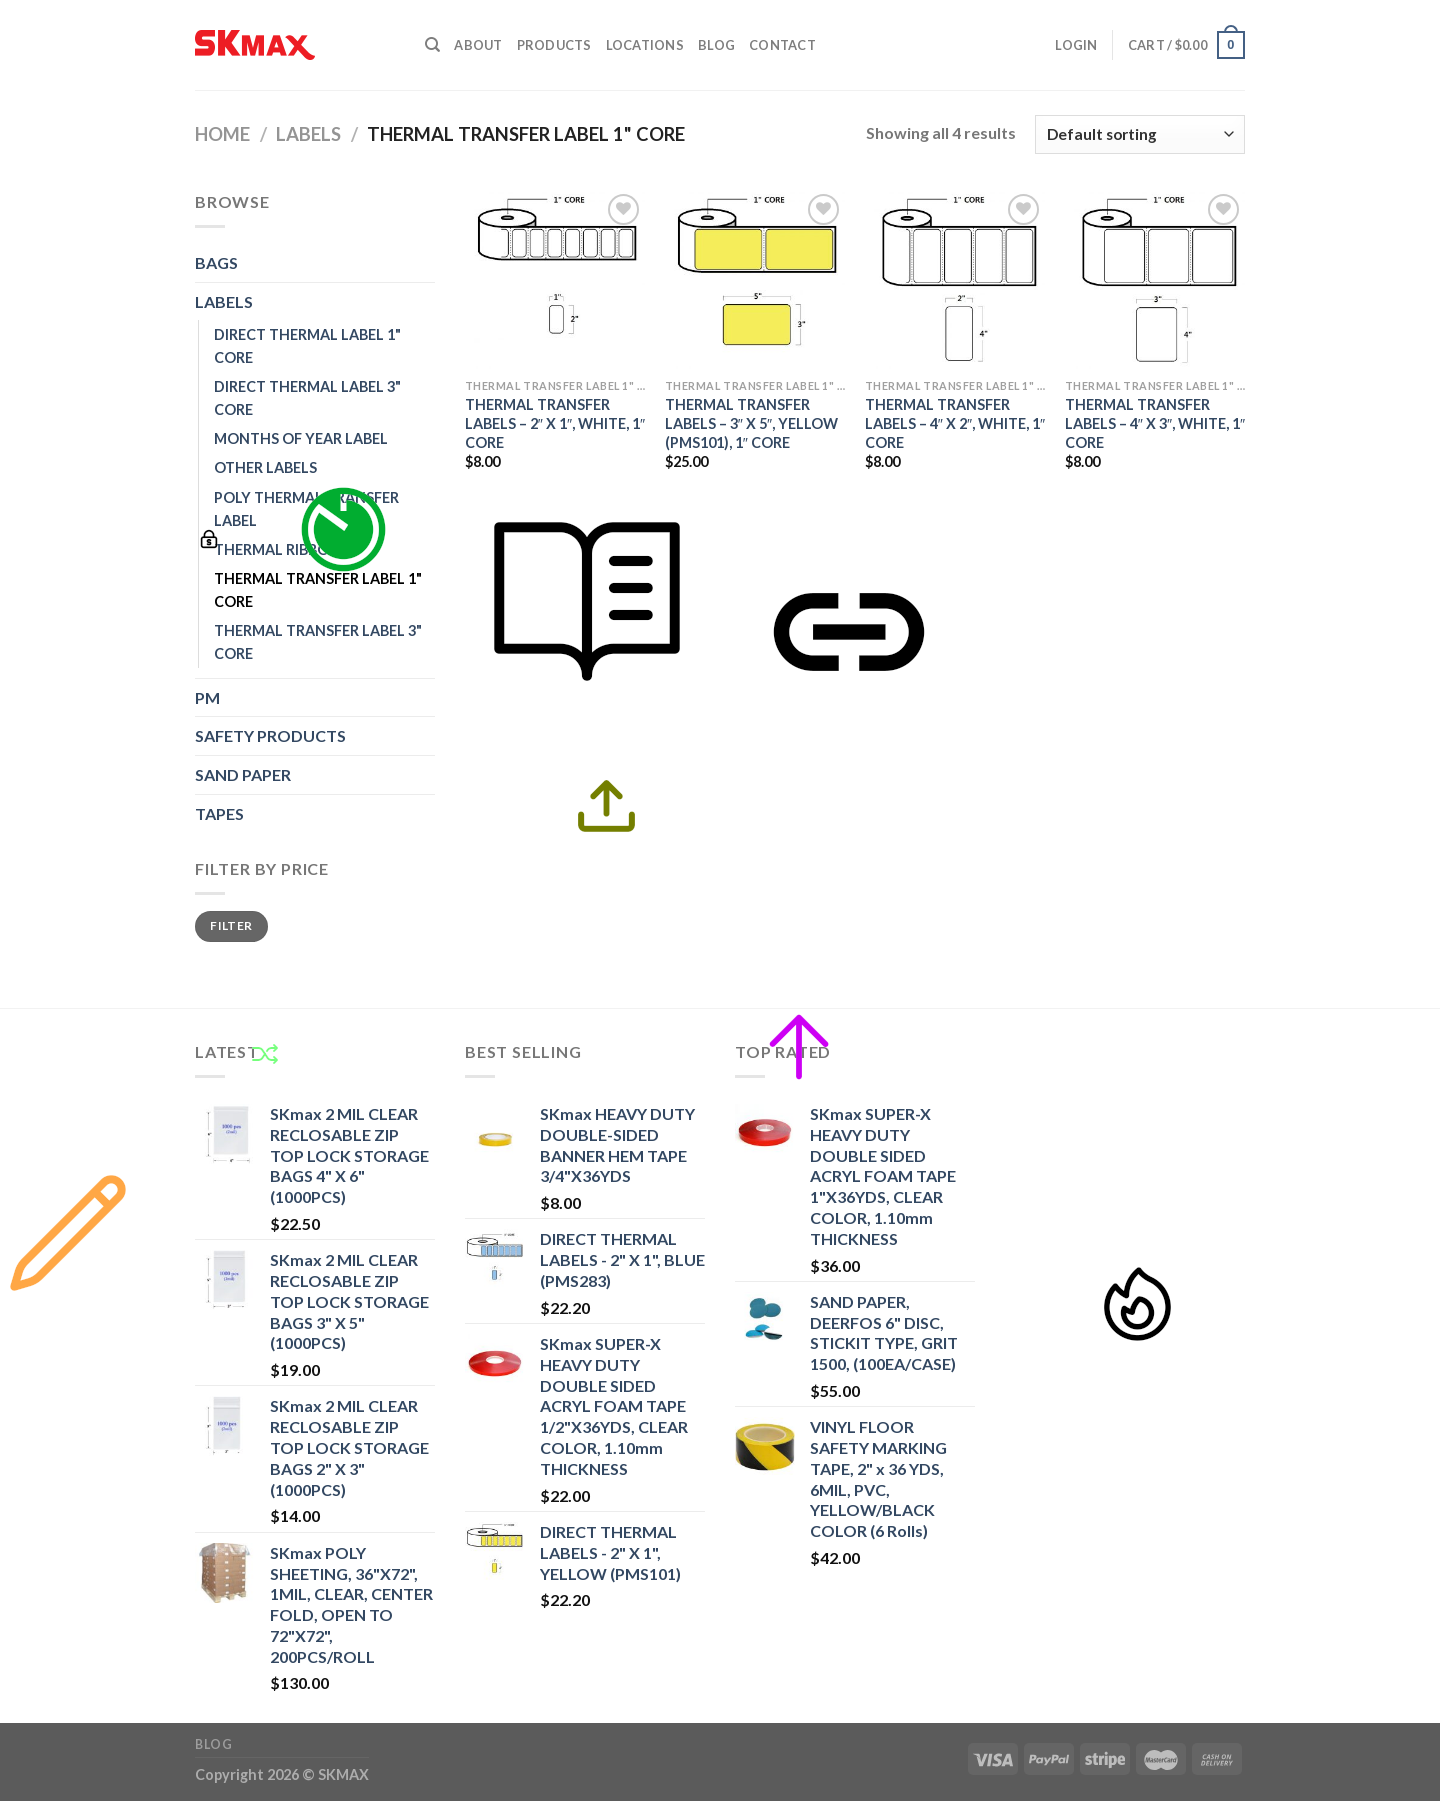 Image resolution: width=1440 pixels, height=1801 pixels. Describe the element at coordinates (606, 807) in the screenshot. I see `upload a file or document` at that location.